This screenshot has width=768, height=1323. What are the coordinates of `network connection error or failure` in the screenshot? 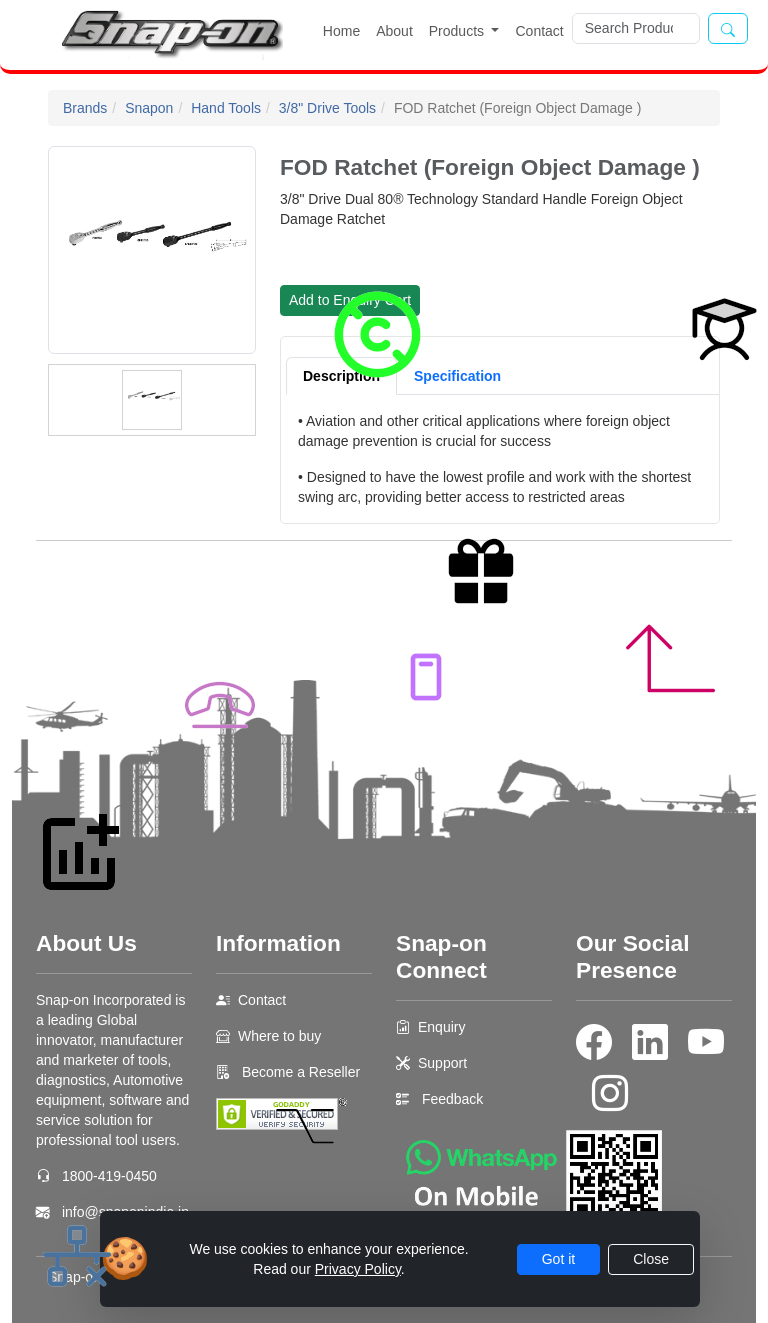 It's located at (77, 1257).